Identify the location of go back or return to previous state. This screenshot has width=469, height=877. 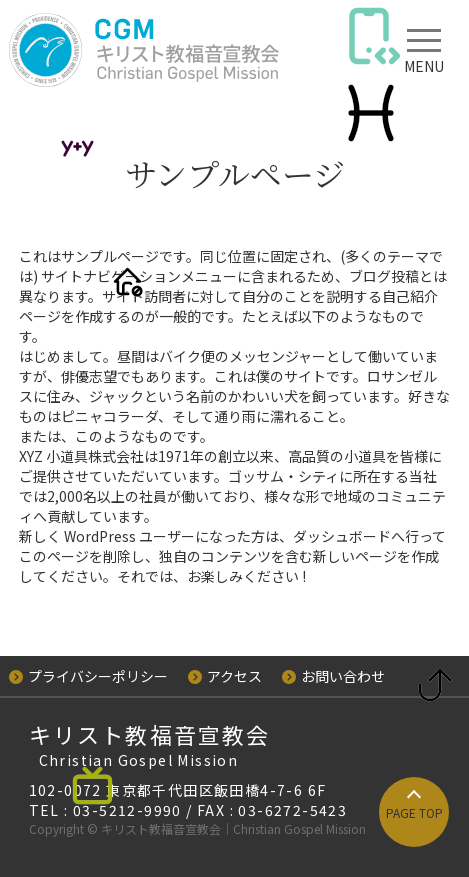
(435, 685).